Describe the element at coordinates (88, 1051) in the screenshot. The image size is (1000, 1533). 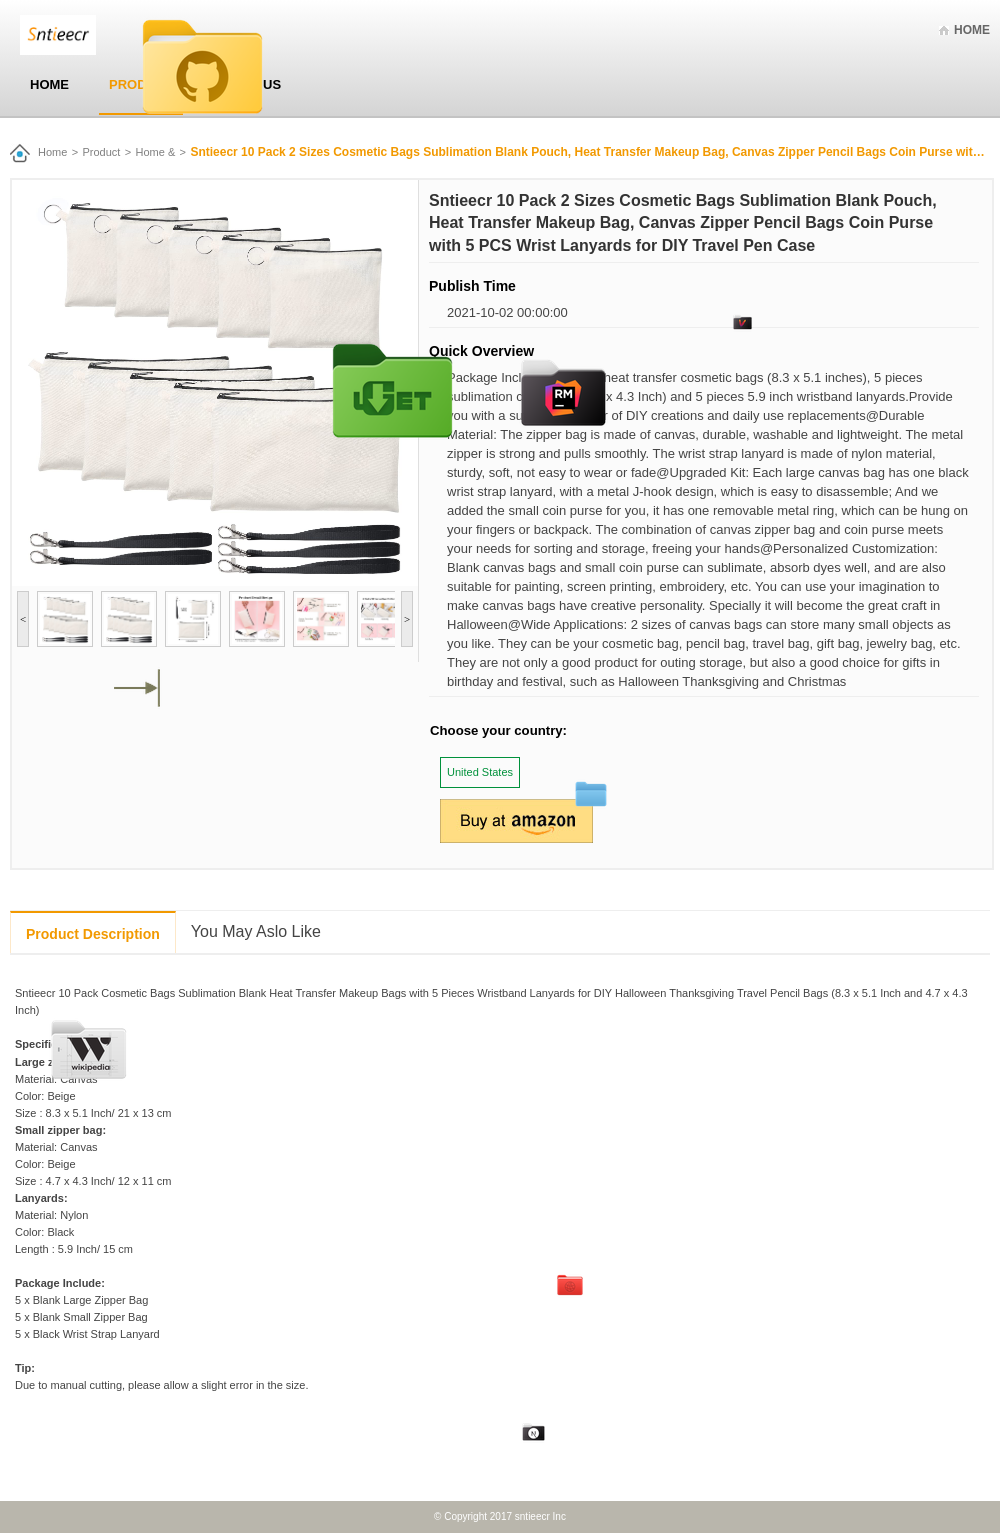
I see `open folder containing saved wikipedia articles` at that location.